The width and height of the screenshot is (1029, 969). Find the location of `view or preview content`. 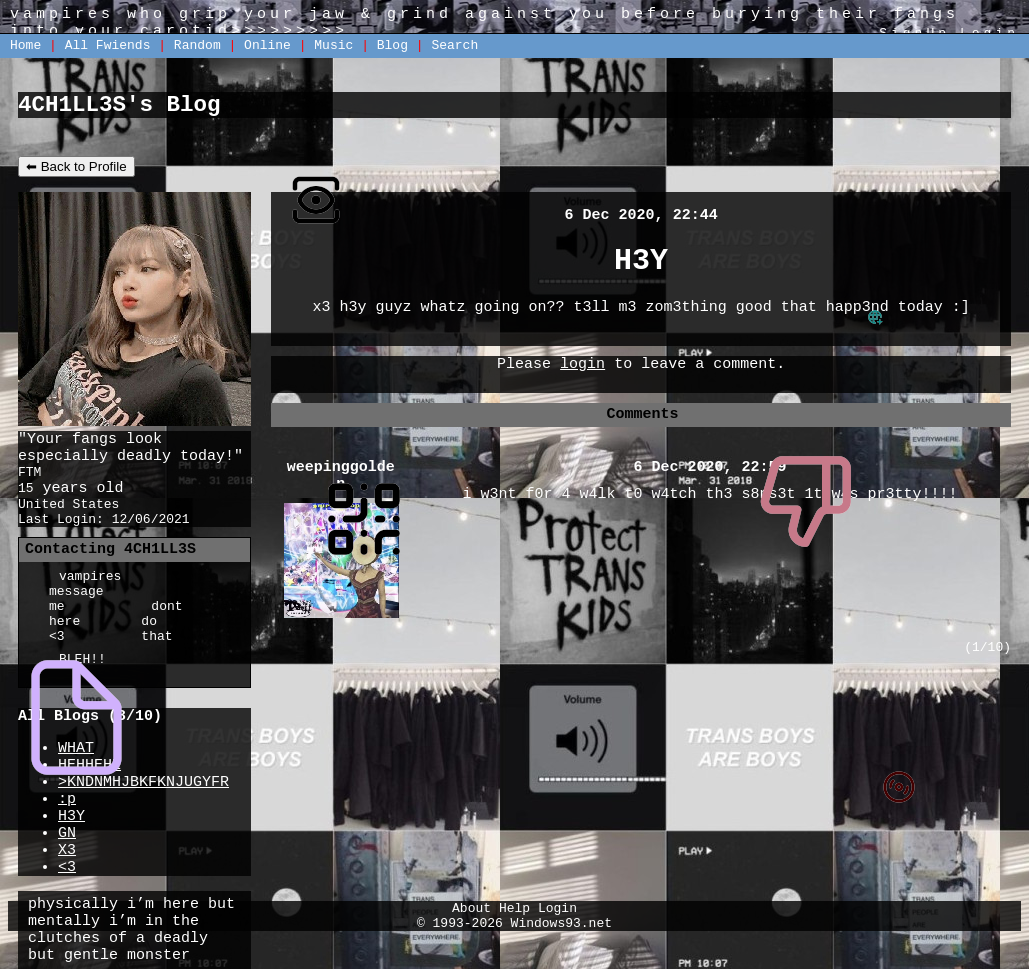

view or preview content is located at coordinates (316, 200).